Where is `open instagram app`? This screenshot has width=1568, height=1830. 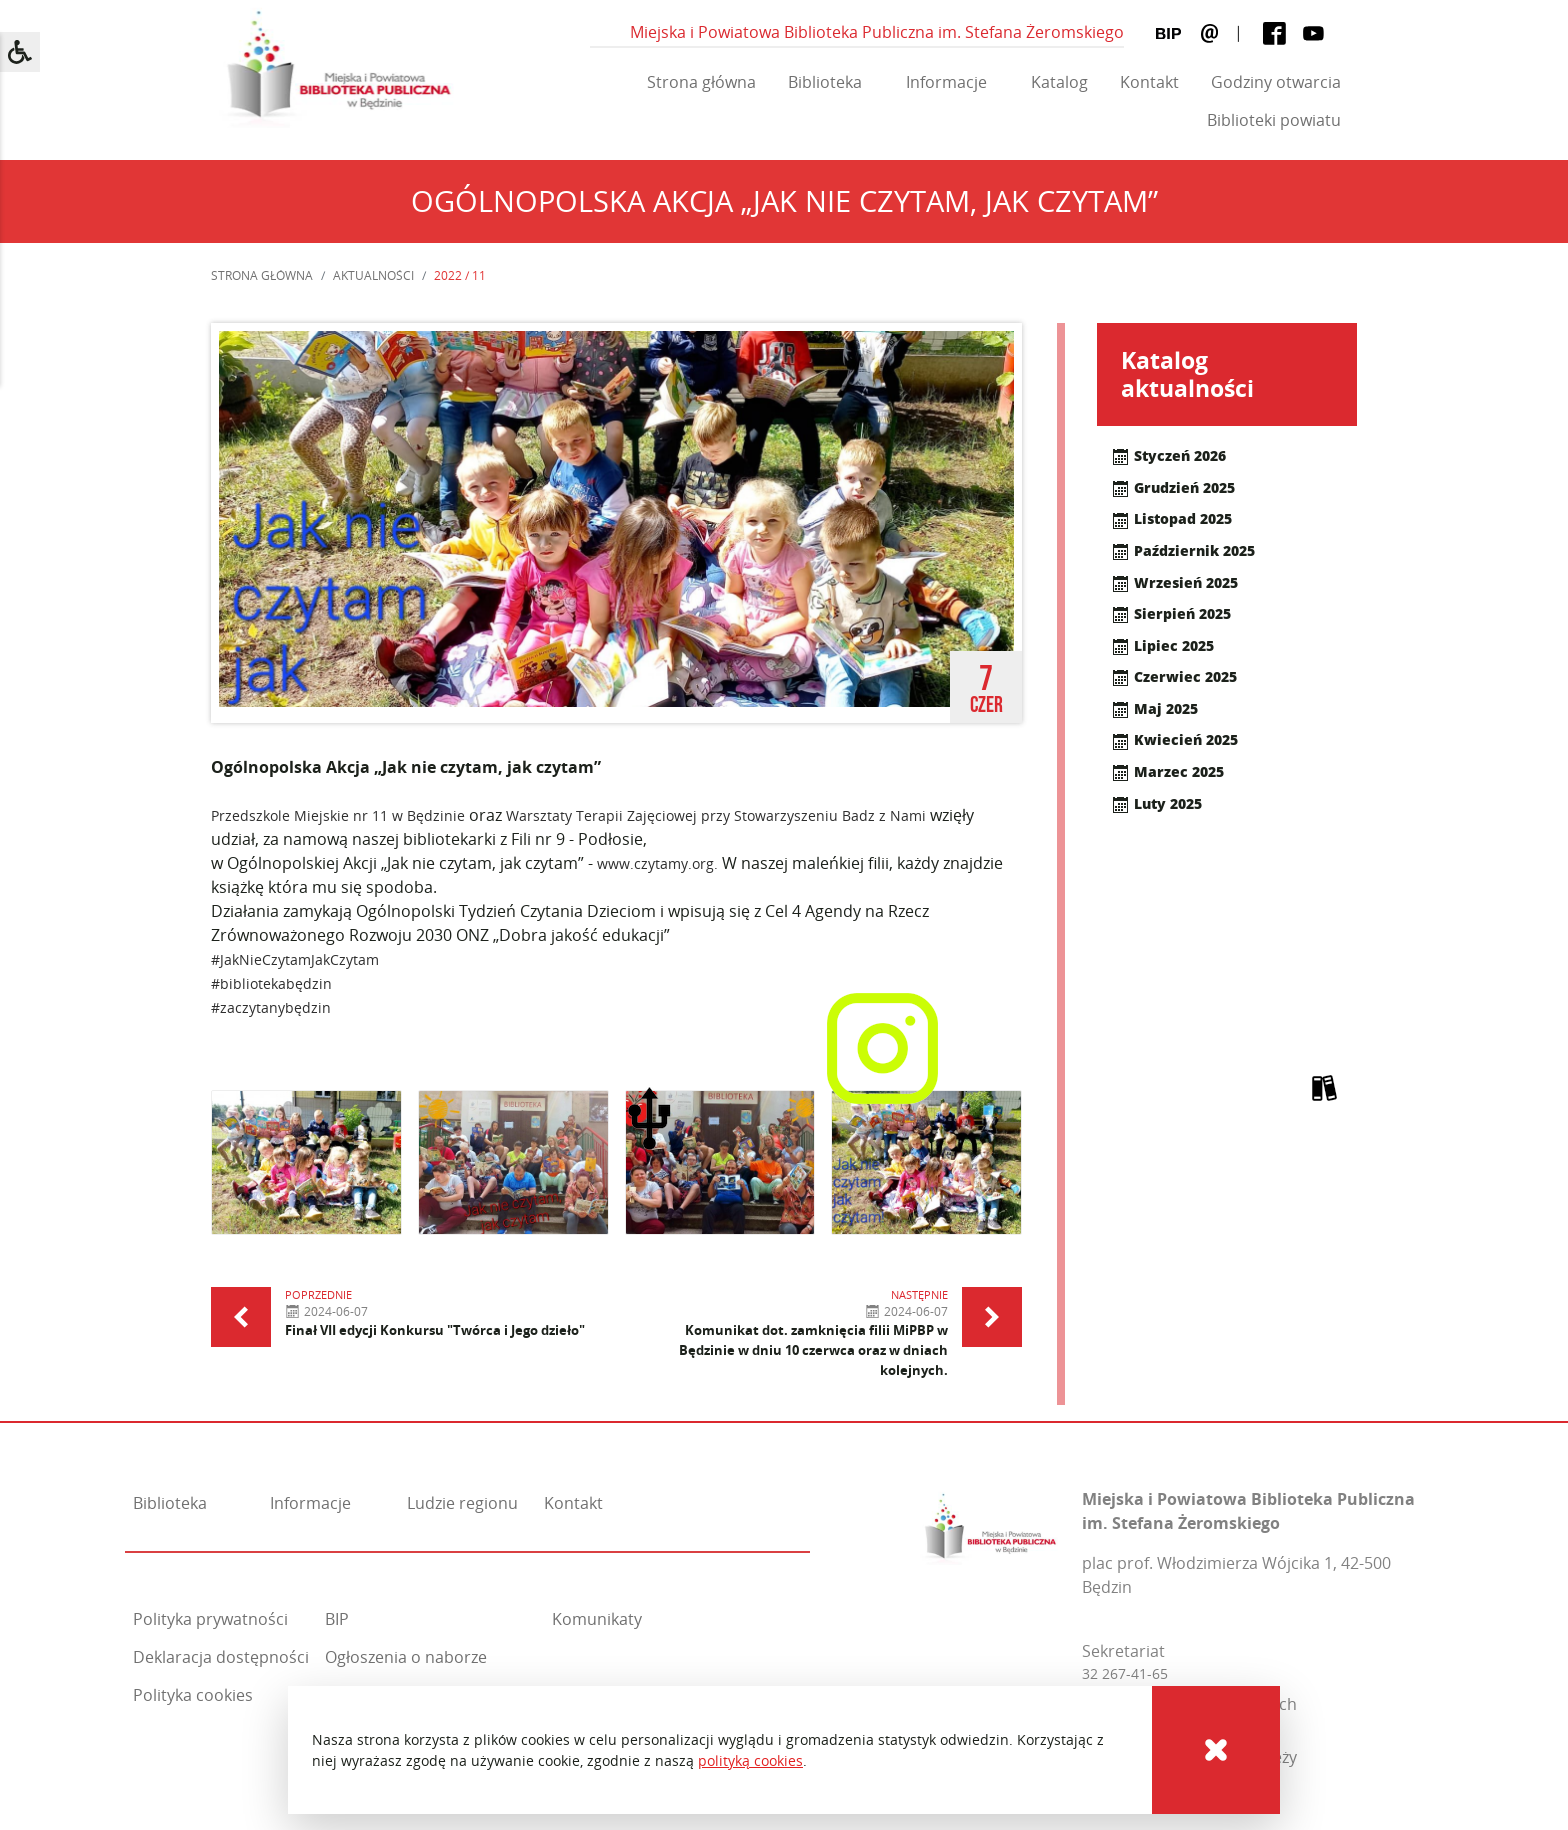
open instagram app is located at coordinates (882, 1048).